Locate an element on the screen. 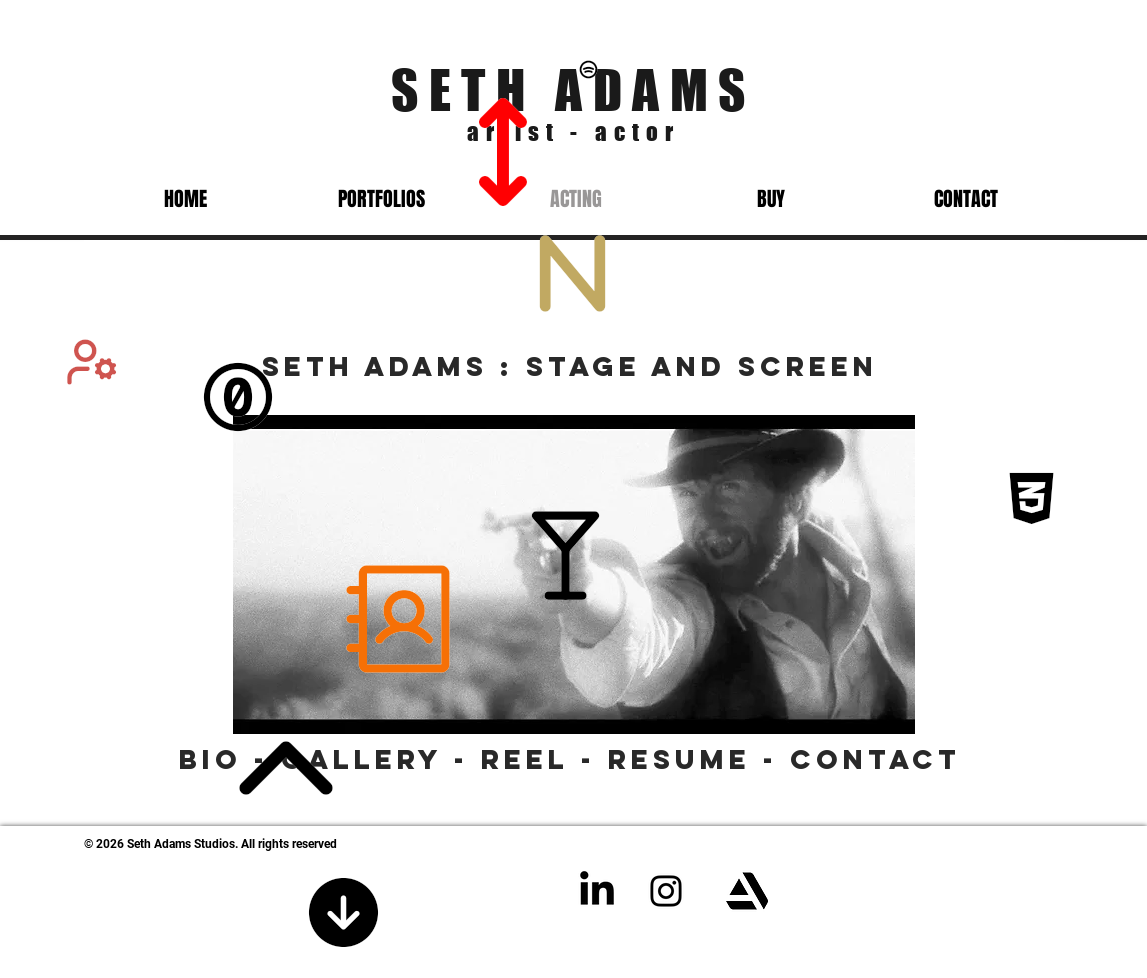  open Spotify is located at coordinates (588, 69).